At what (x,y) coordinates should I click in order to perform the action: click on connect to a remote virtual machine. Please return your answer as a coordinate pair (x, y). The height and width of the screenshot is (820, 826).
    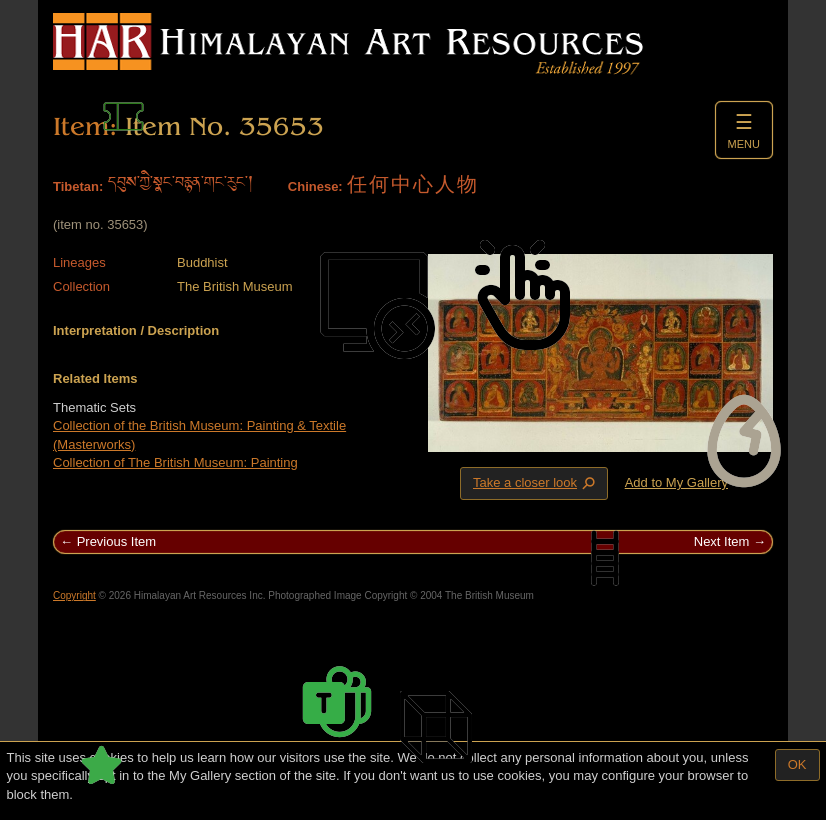
    Looking at the image, I should click on (374, 298).